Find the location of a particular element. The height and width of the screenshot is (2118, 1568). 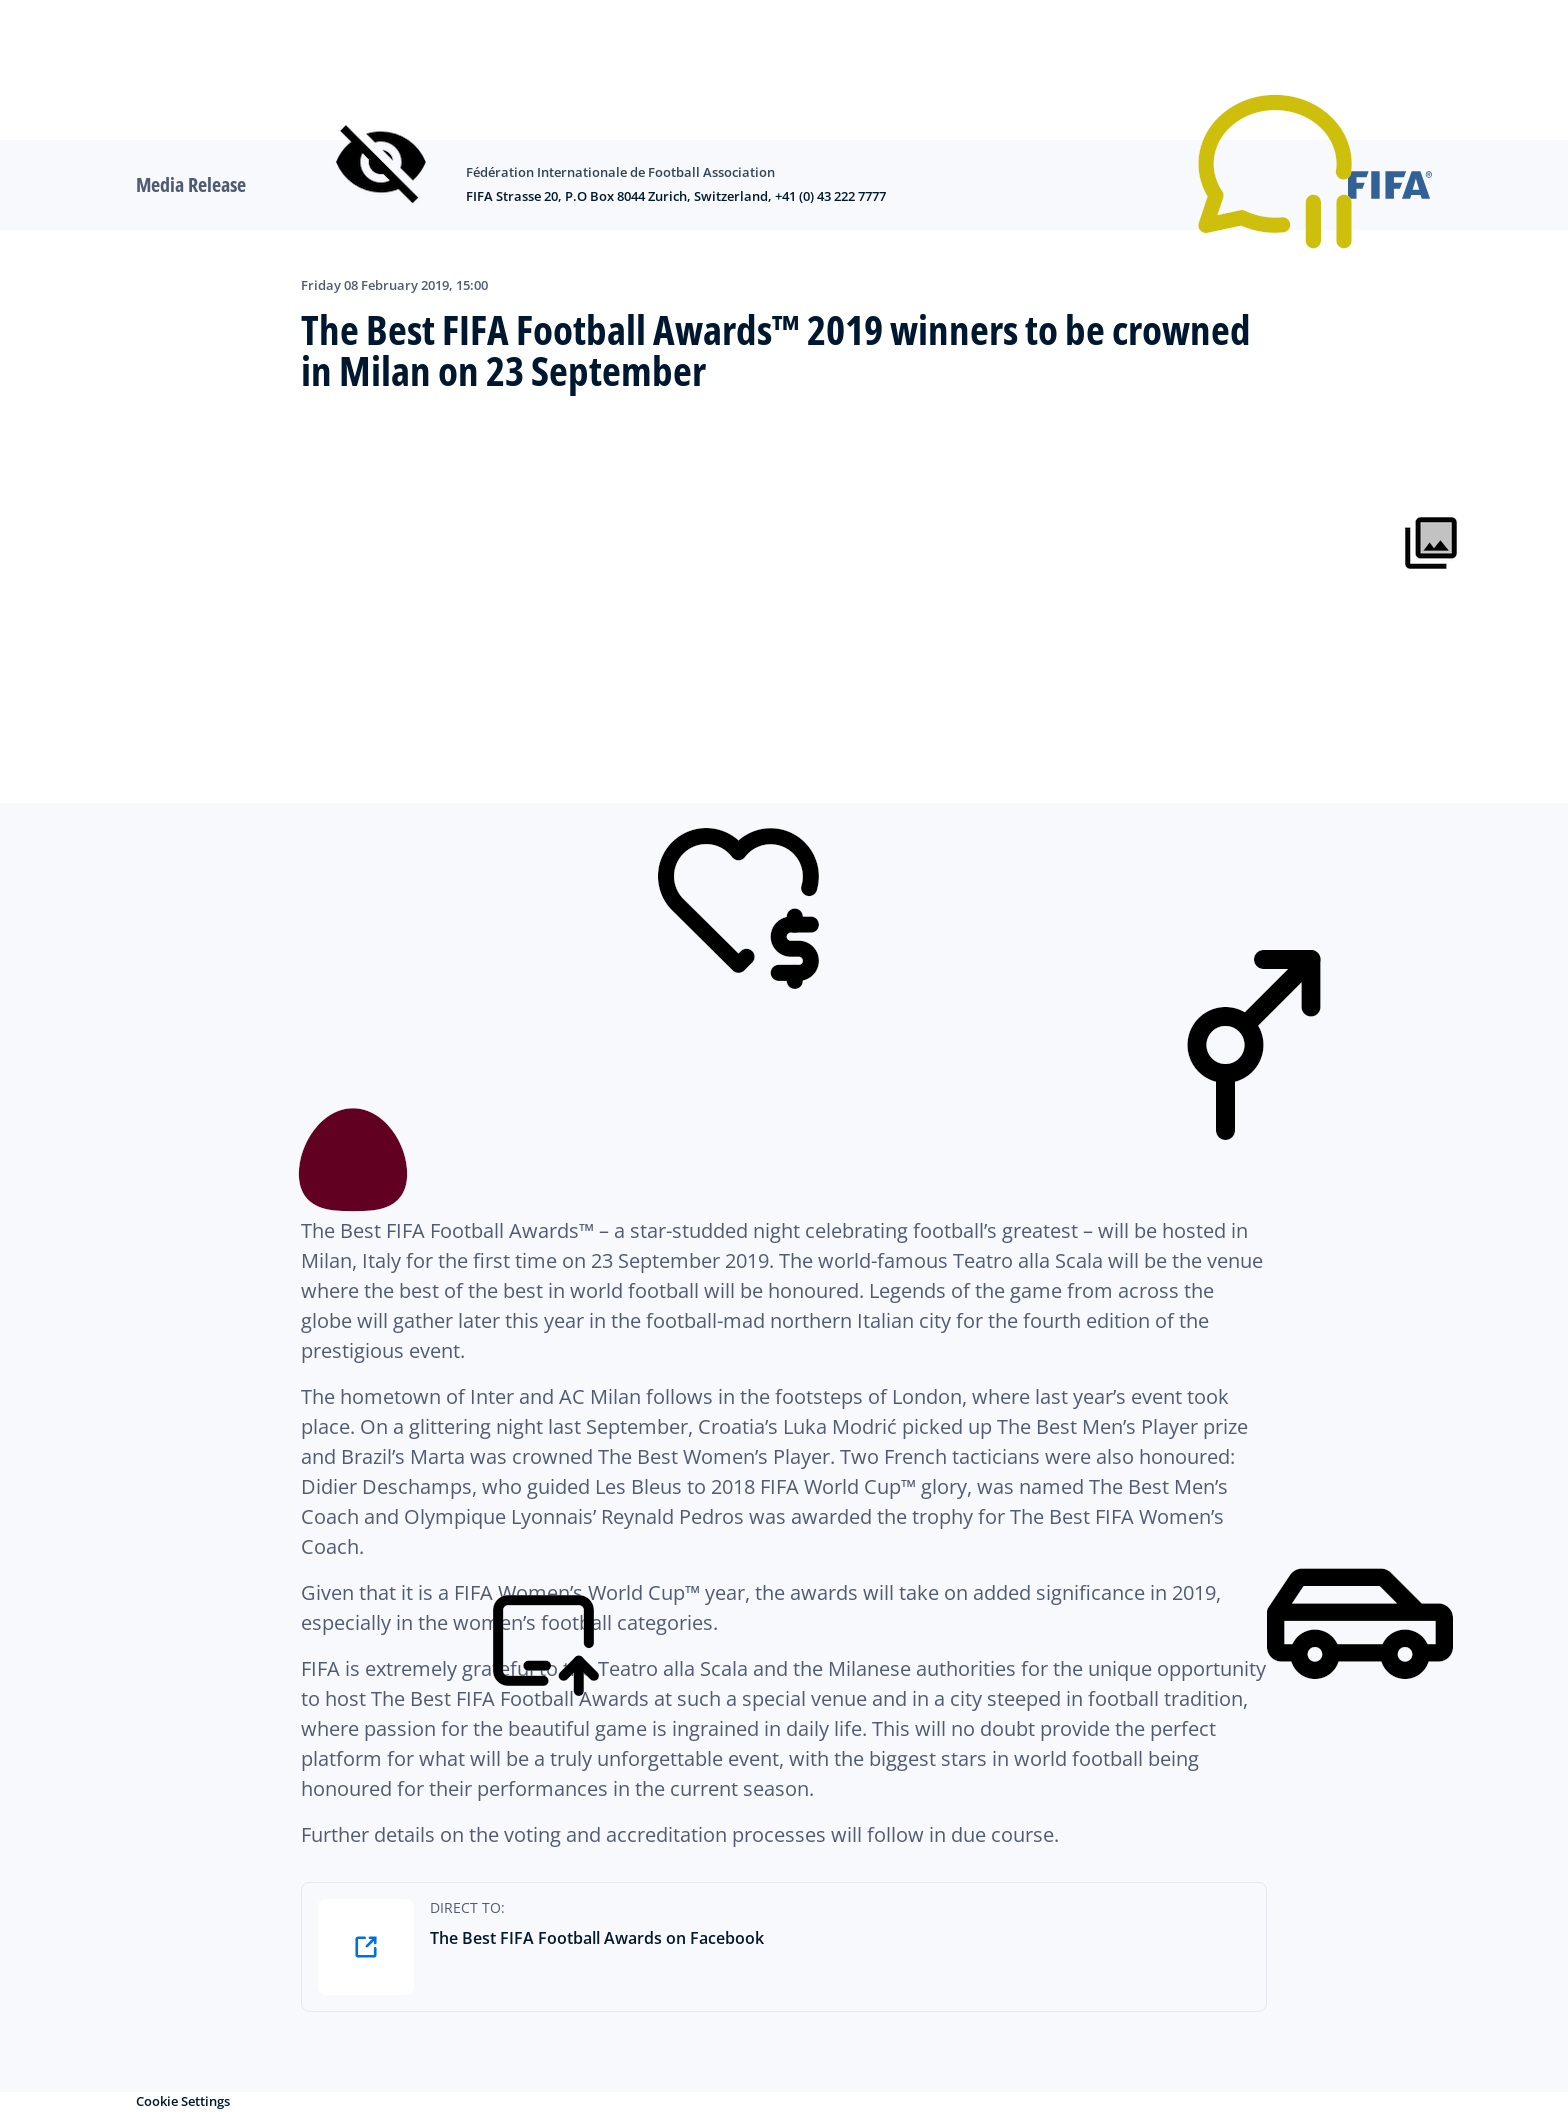

upload content to tablet device is located at coordinates (543, 1640).